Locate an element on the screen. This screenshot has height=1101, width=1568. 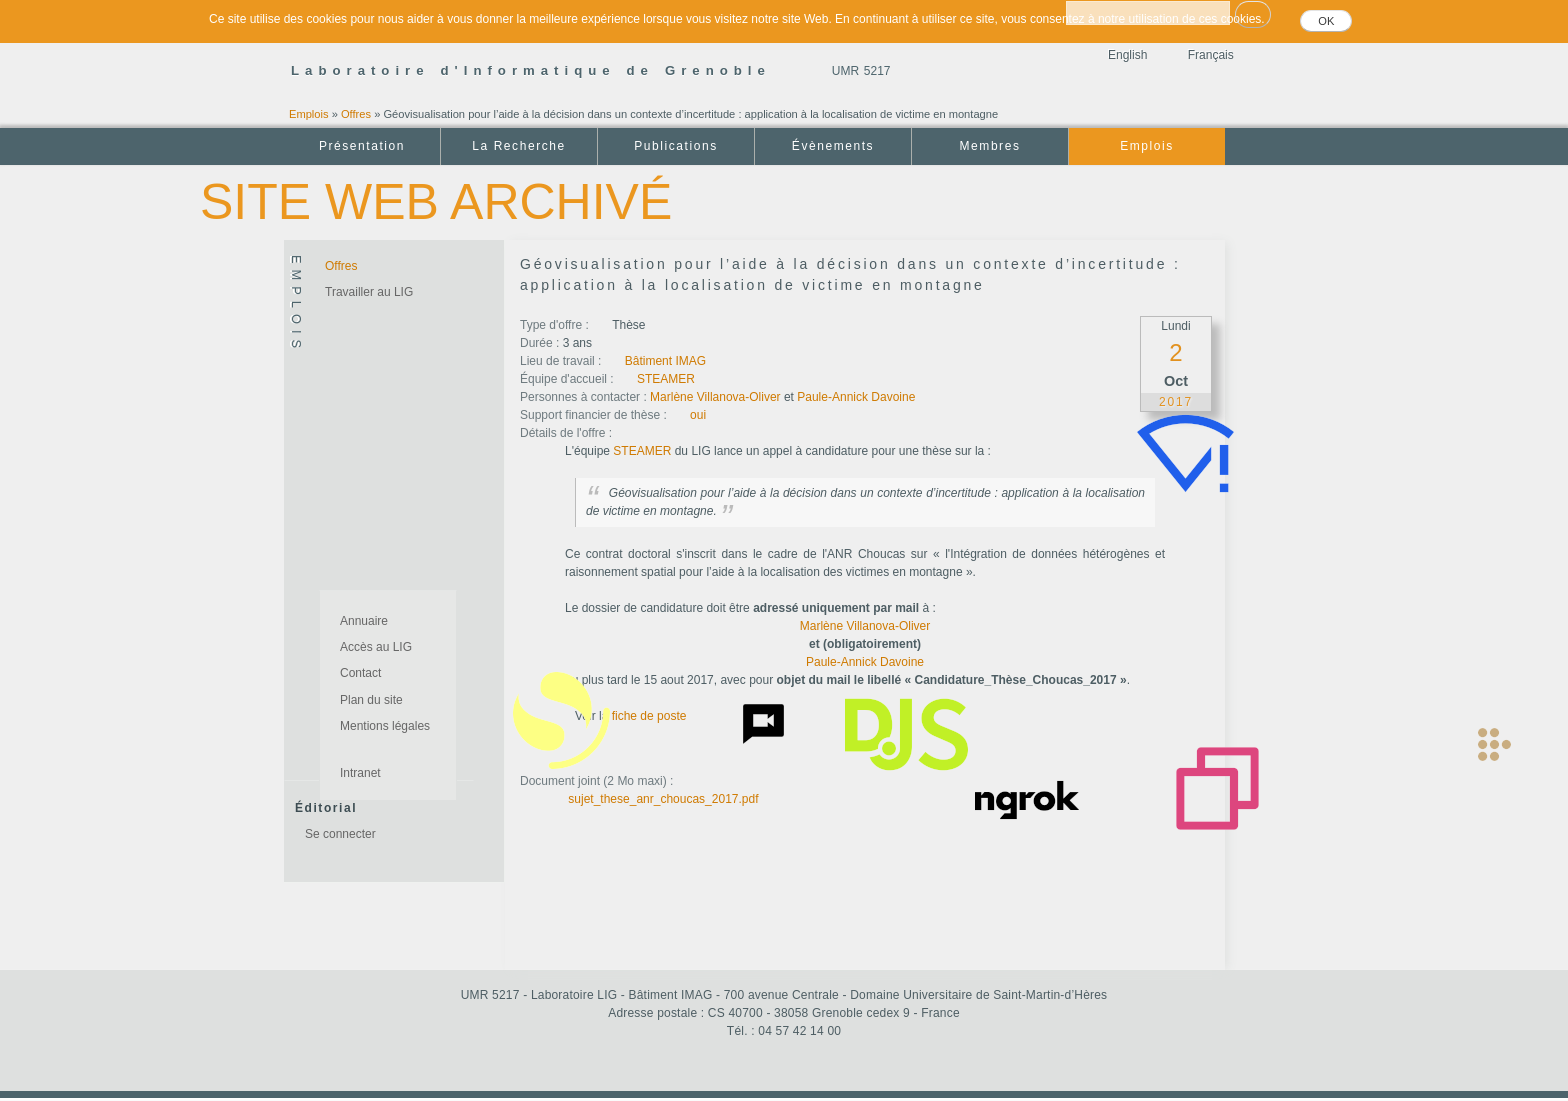
opensearch branding or product logo is located at coordinates (561, 720).